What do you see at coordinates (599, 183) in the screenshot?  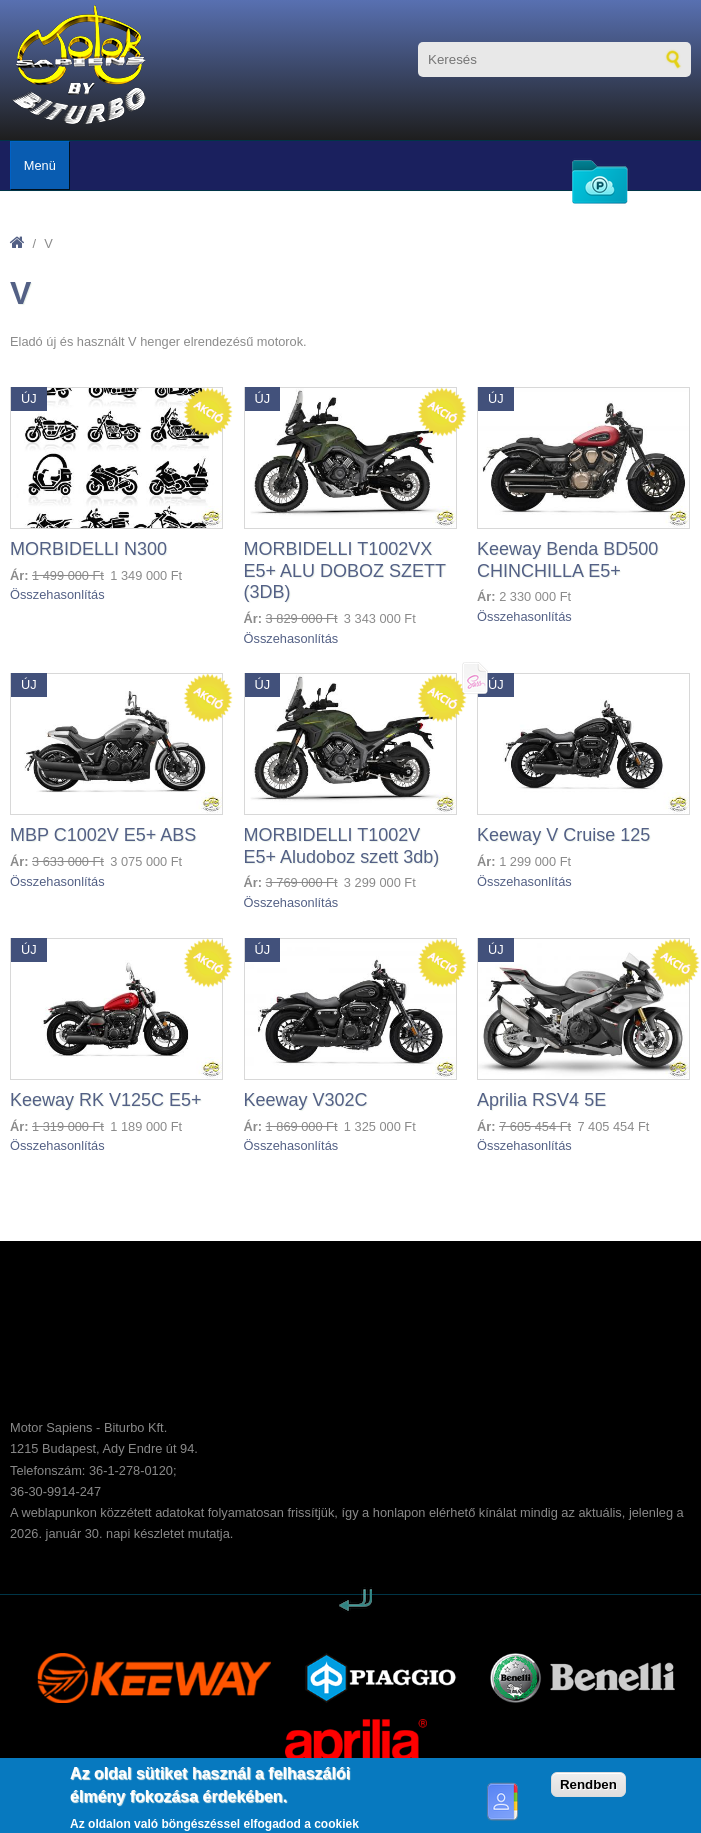 I see `open pCloud folder` at bounding box center [599, 183].